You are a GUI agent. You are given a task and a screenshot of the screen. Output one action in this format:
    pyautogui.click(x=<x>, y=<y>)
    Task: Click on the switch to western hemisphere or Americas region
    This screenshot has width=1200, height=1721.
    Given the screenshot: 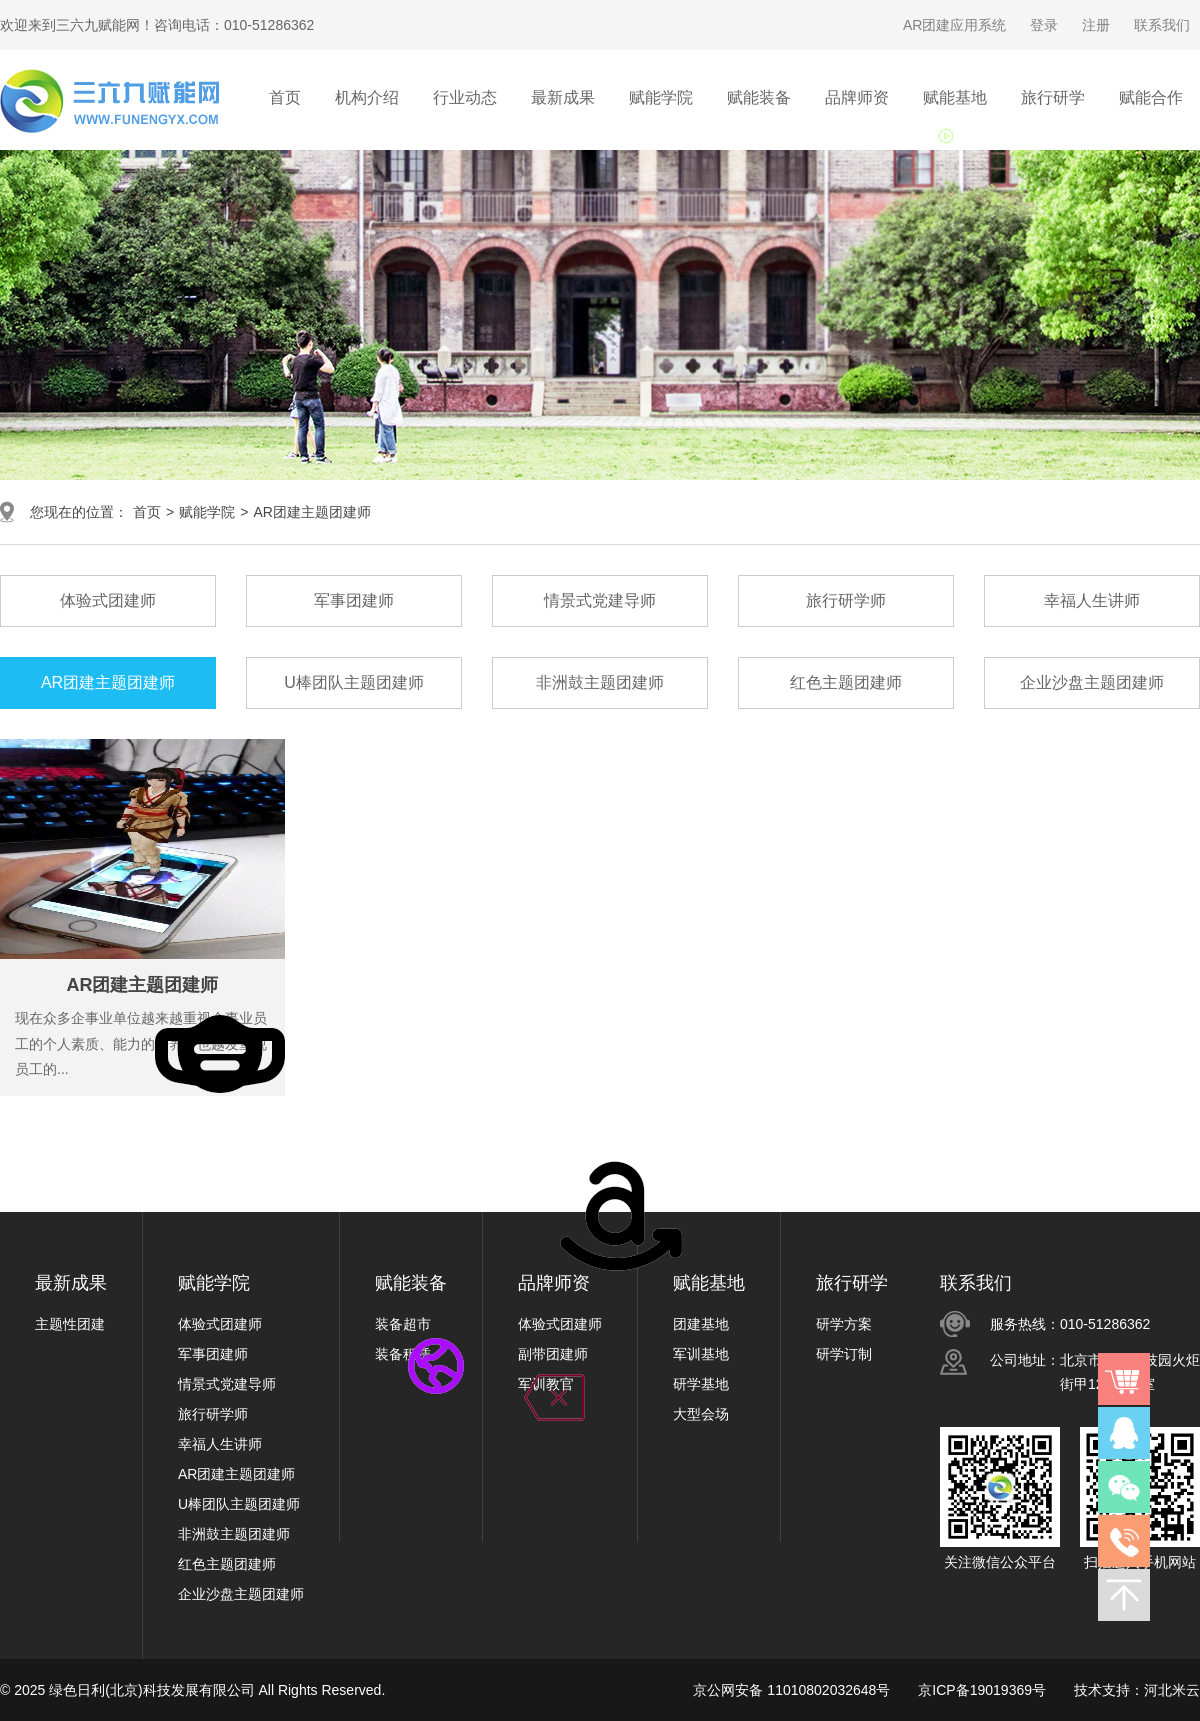 What is the action you would take?
    pyautogui.click(x=436, y=1366)
    